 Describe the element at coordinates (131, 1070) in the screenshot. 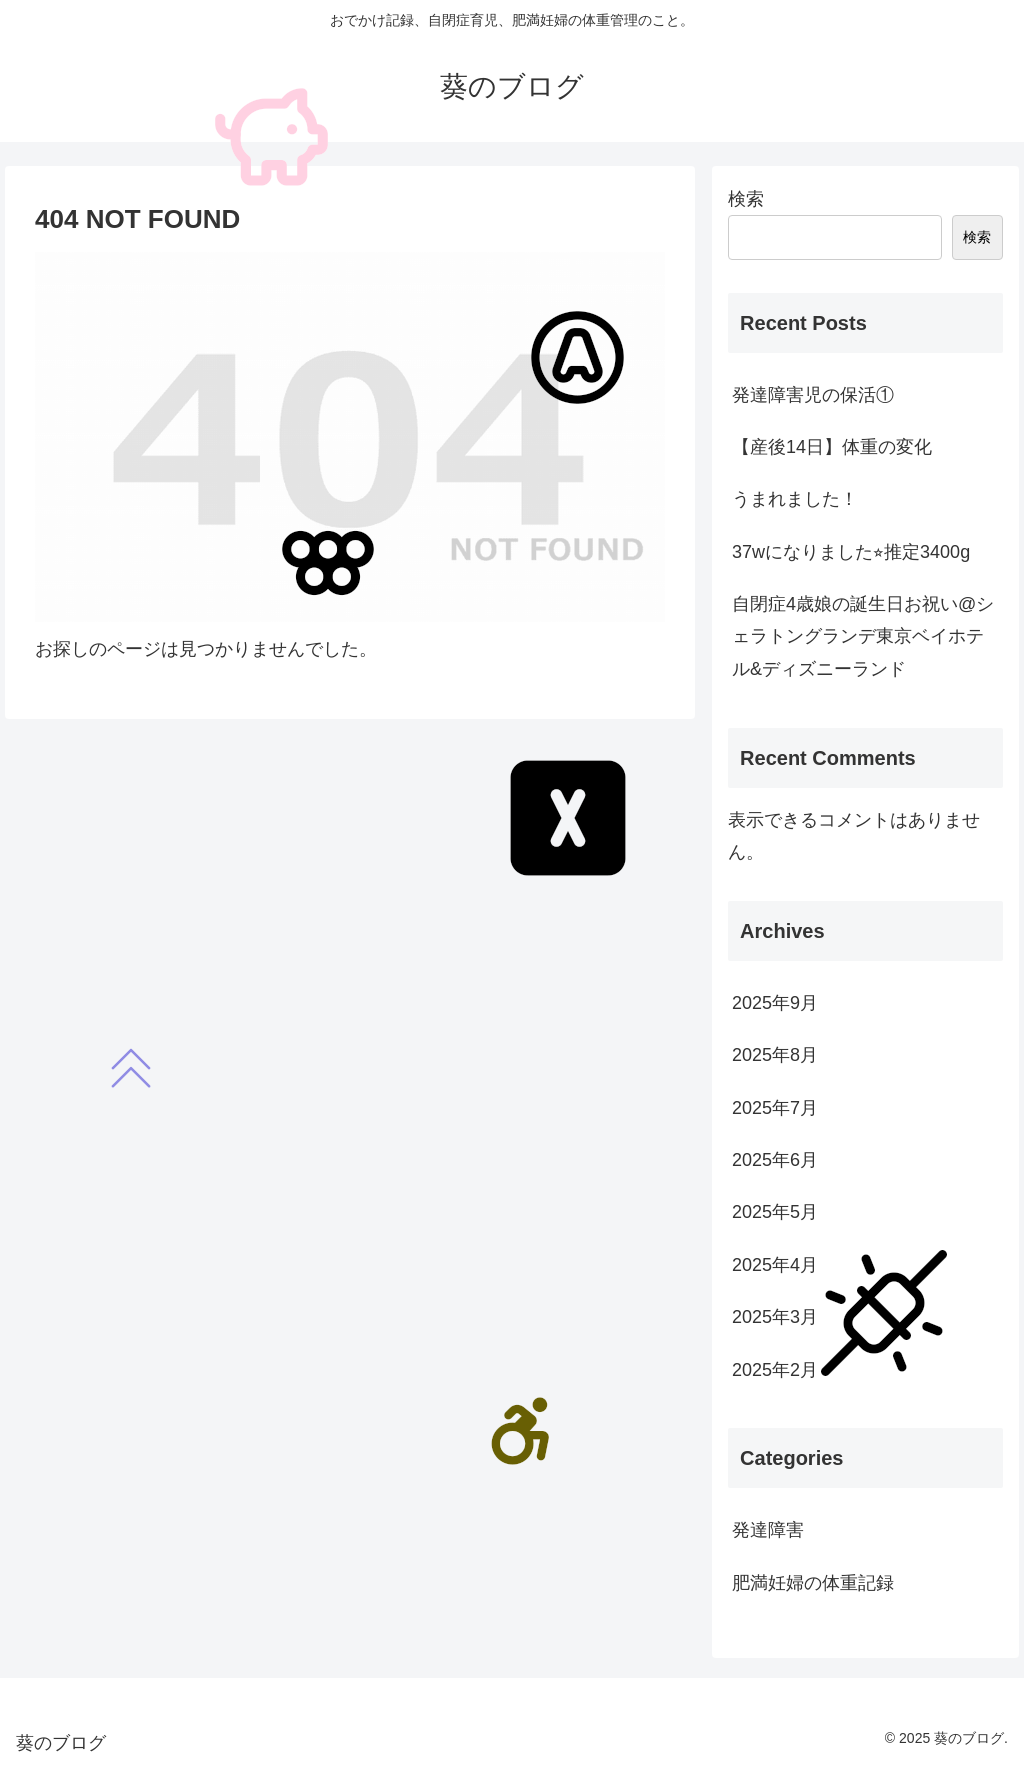

I see `scroll to top of page` at that location.